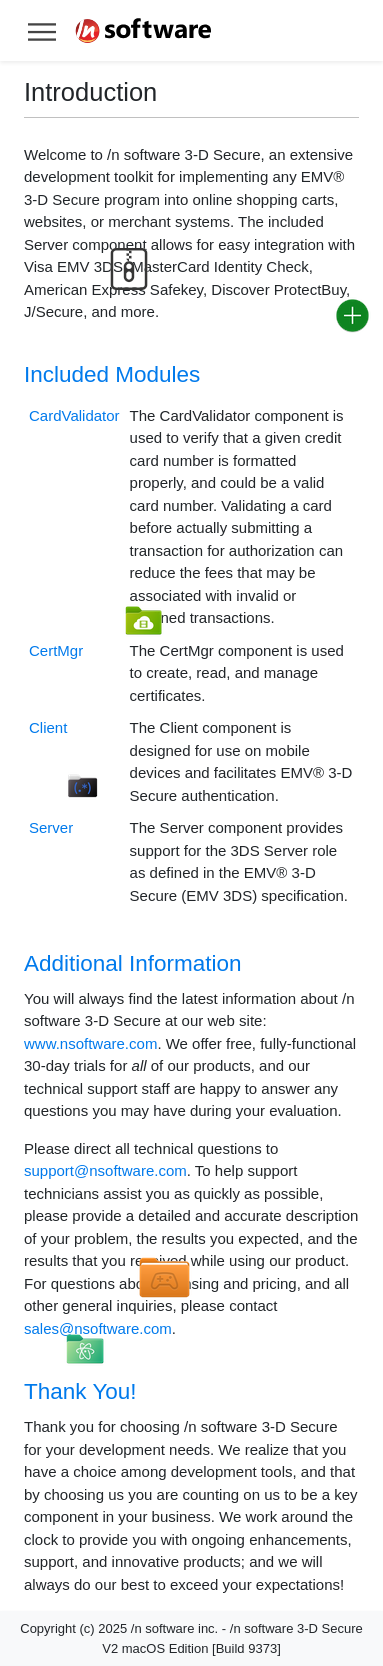 The height and width of the screenshot is (1666, 383). I want to click on open atom editor project folder, so click(85, 1350).